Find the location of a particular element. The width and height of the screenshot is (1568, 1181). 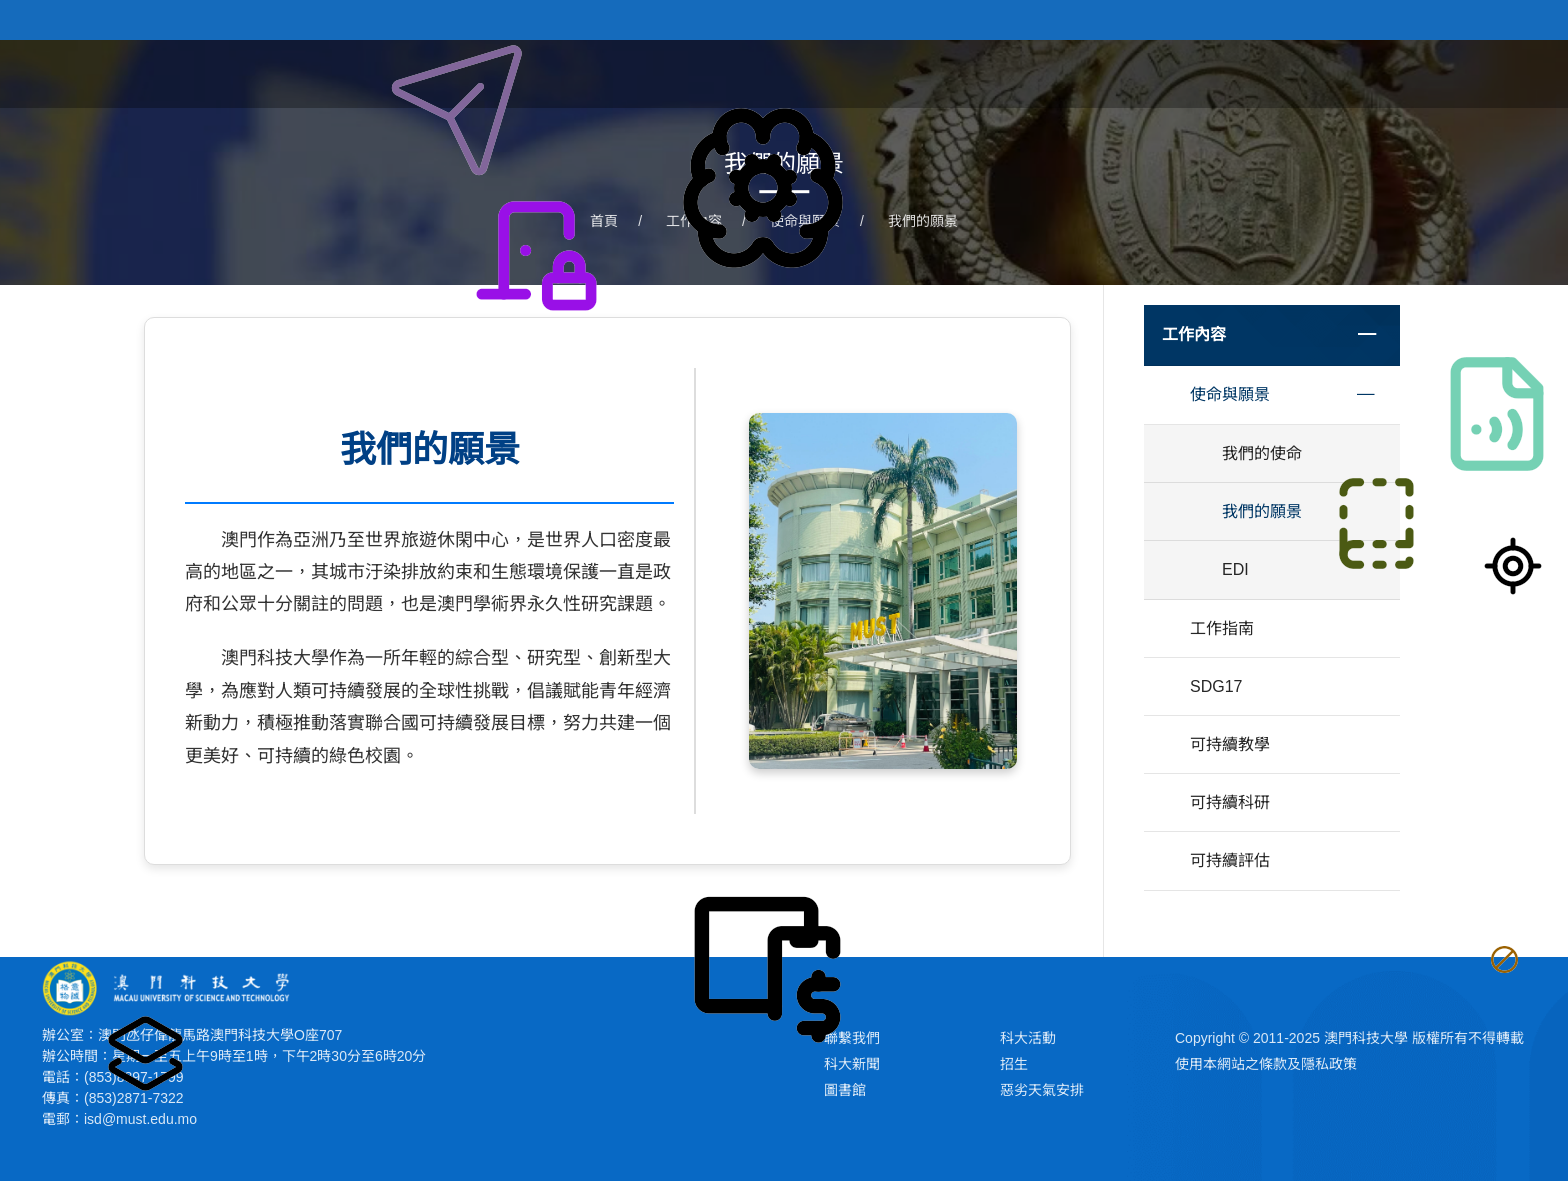

open audio file is located at coordinates (1497, 414).